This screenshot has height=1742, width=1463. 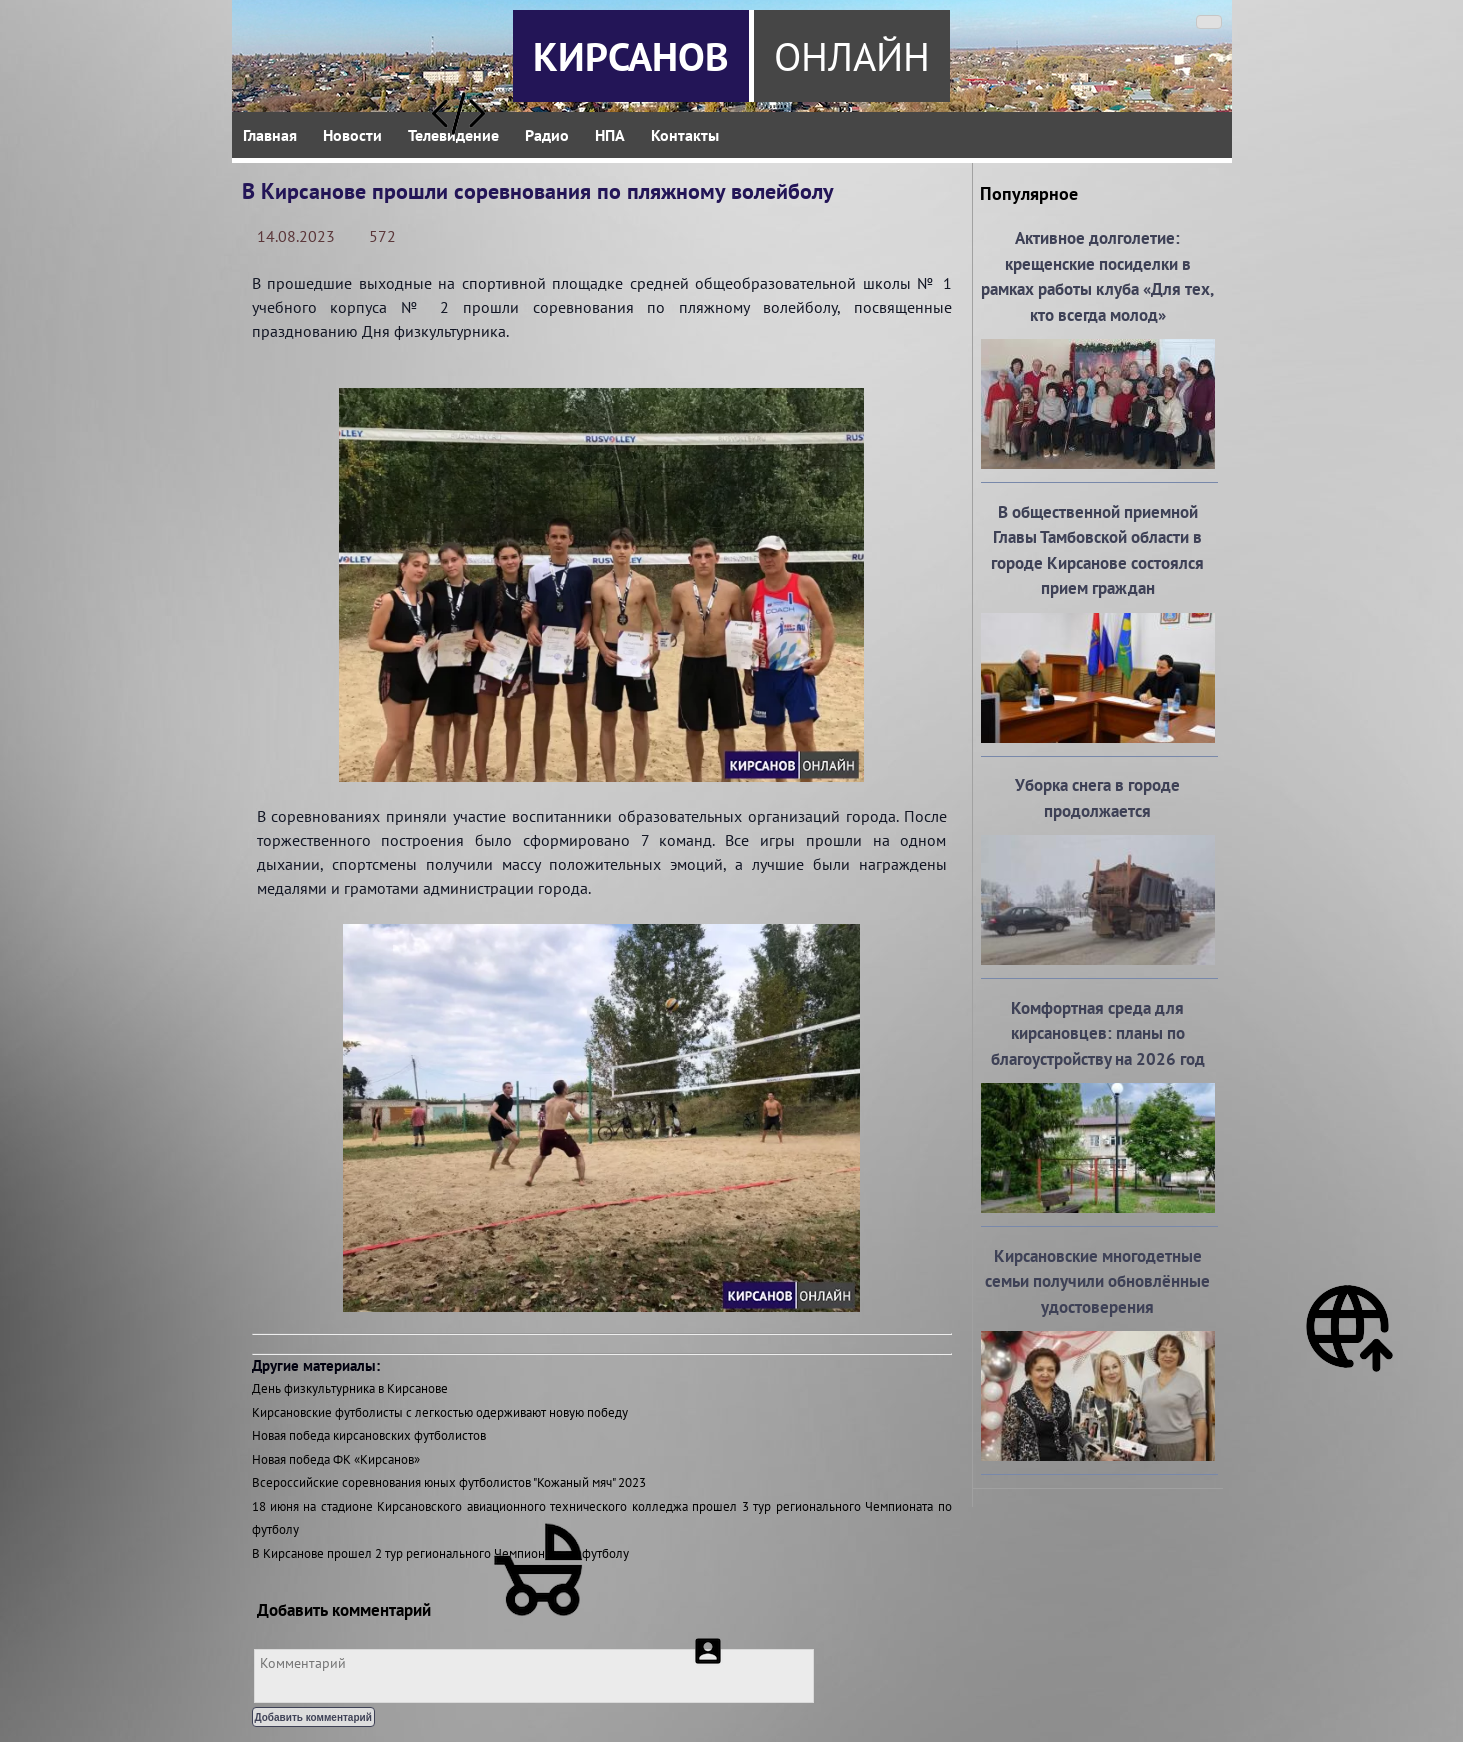 What do you see at coordinates (1347, 1326) in the screenshot?
I see `upload to the web or cloud` at bounding box center [1347, 1326].